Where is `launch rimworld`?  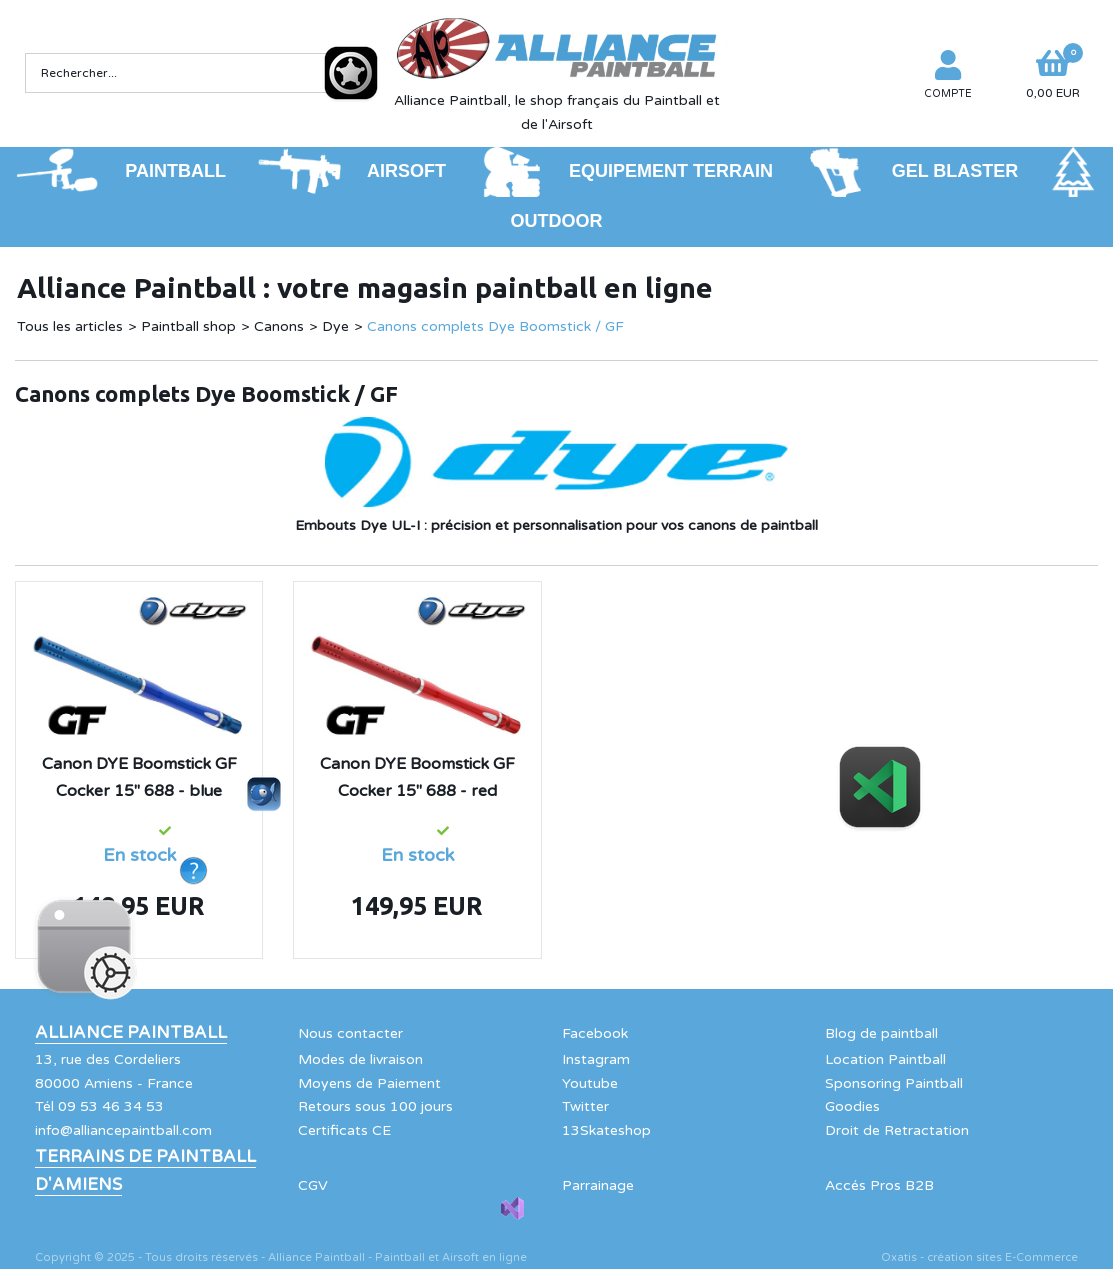 launch rimworld is located at coordinates (351, 73).